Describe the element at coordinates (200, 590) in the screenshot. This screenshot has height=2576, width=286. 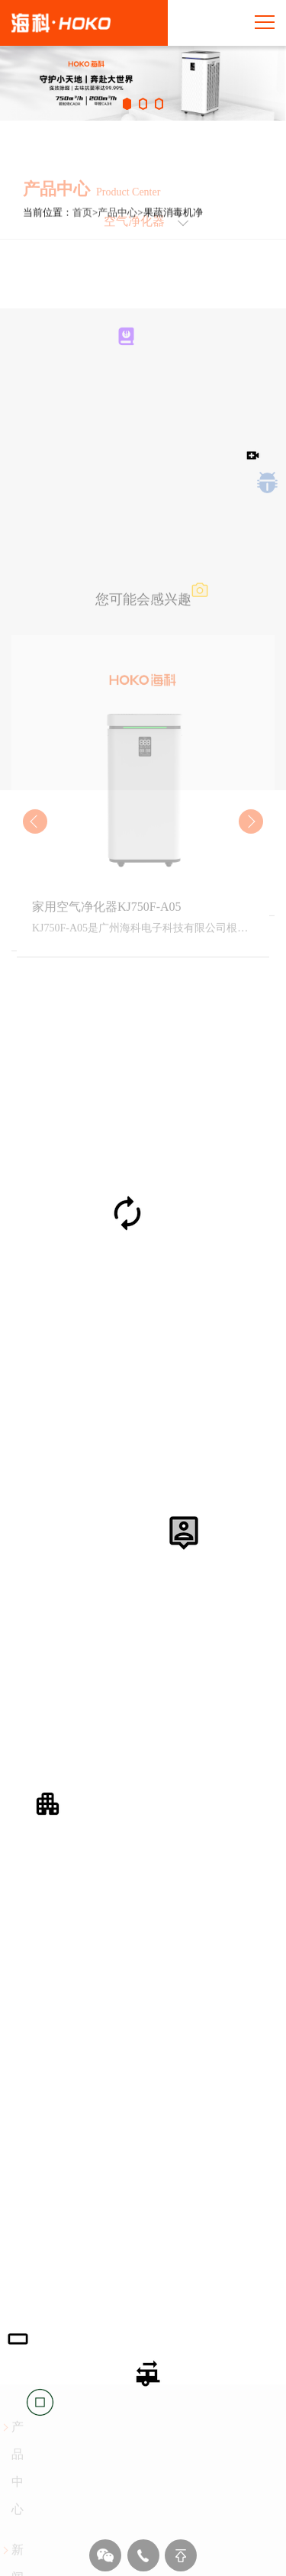
I see `take a photo` at that location.